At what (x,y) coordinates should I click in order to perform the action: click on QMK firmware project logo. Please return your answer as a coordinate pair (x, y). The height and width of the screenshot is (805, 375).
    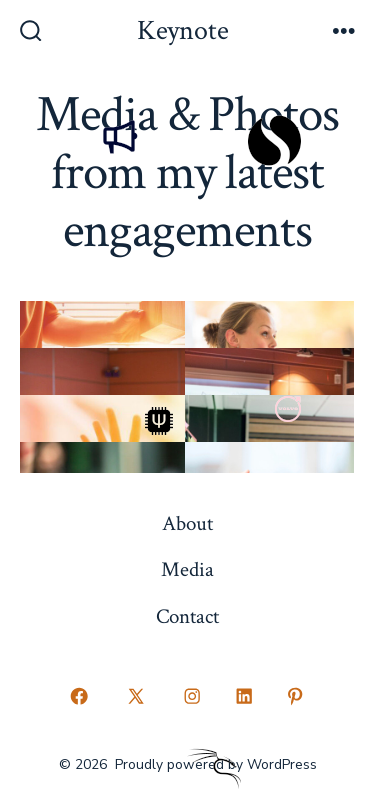
    Looking at the image, I should click on (159, 421).